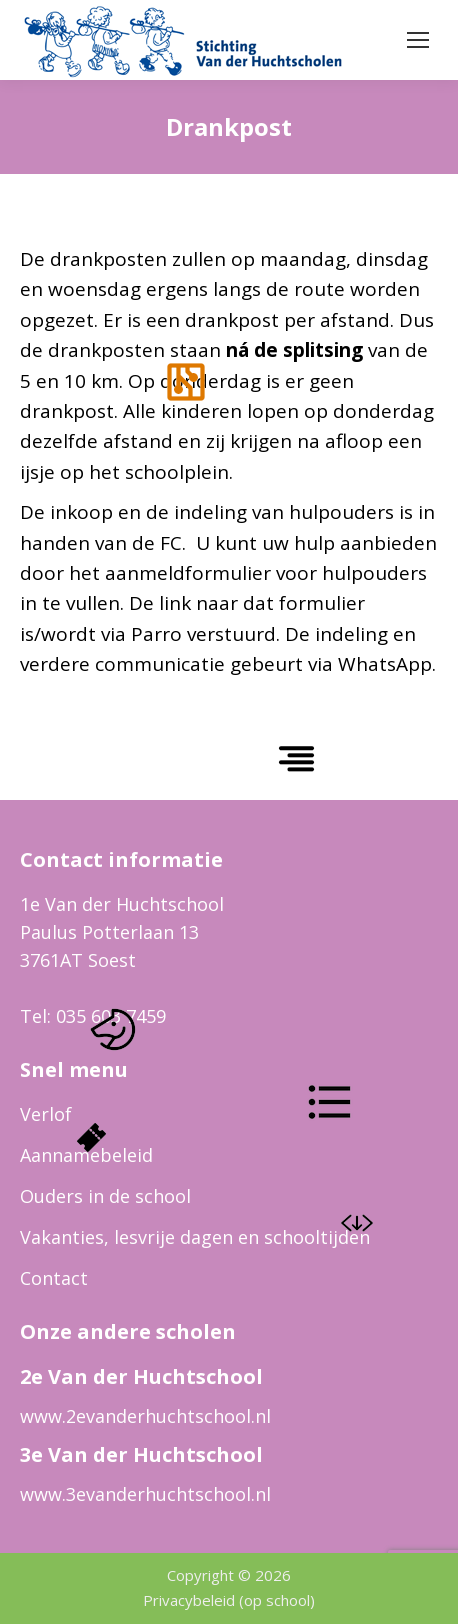  Describe the element at coordinates (186, 382) in the screenshot. I see `access circuit or hardware settings` at that location.